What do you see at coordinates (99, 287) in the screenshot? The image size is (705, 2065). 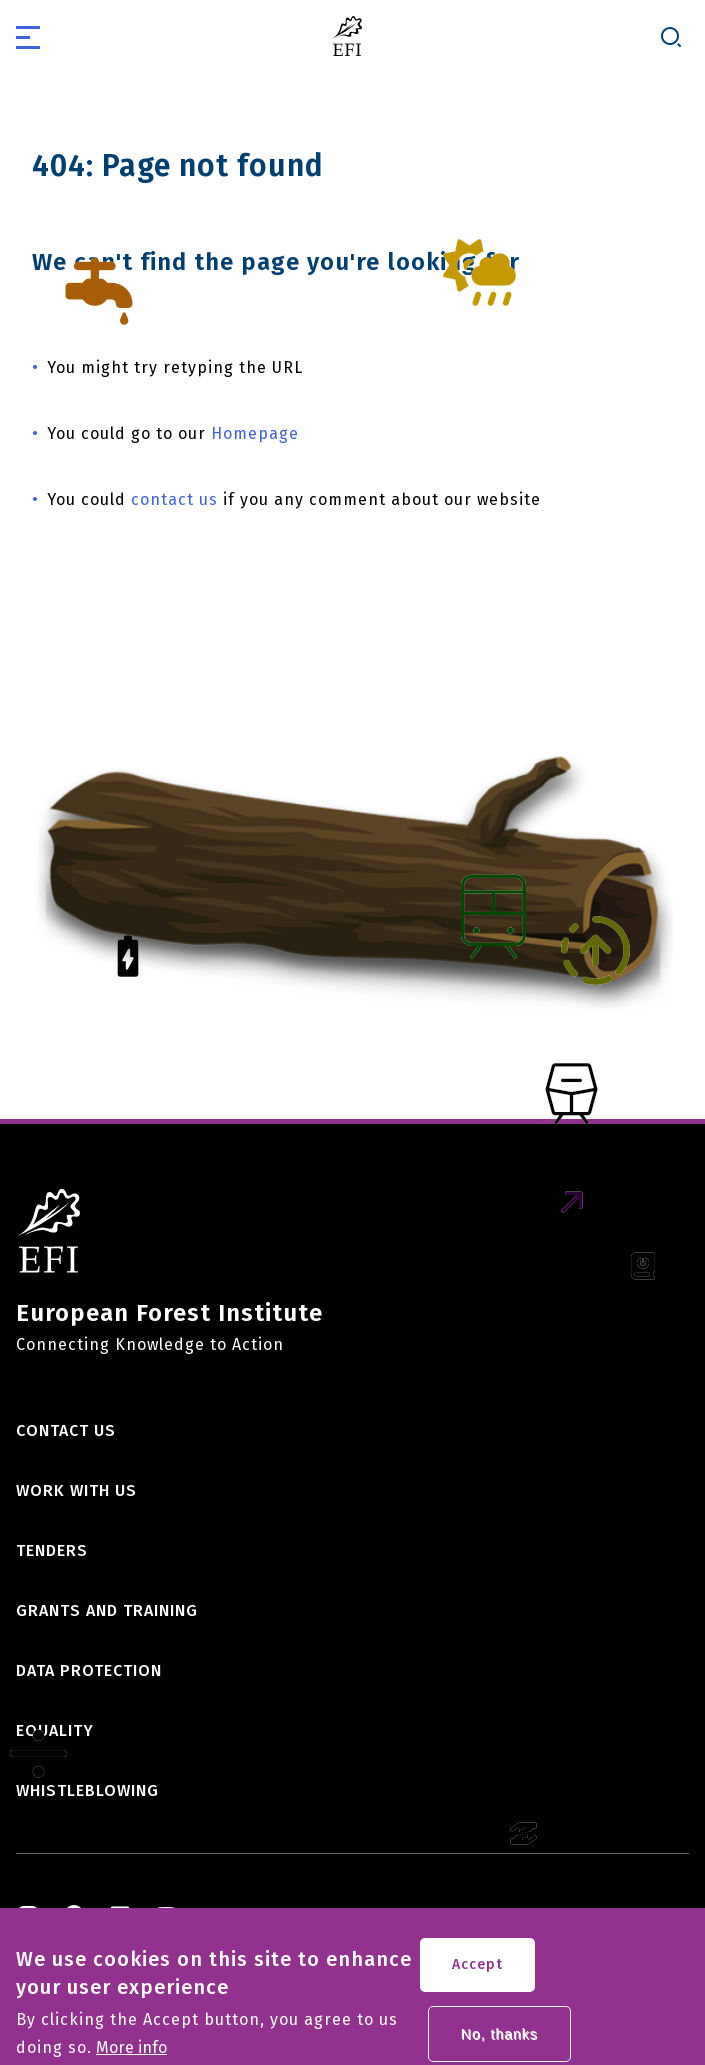 I see `access water or plumbing settings` at bounding box center [99, 287].